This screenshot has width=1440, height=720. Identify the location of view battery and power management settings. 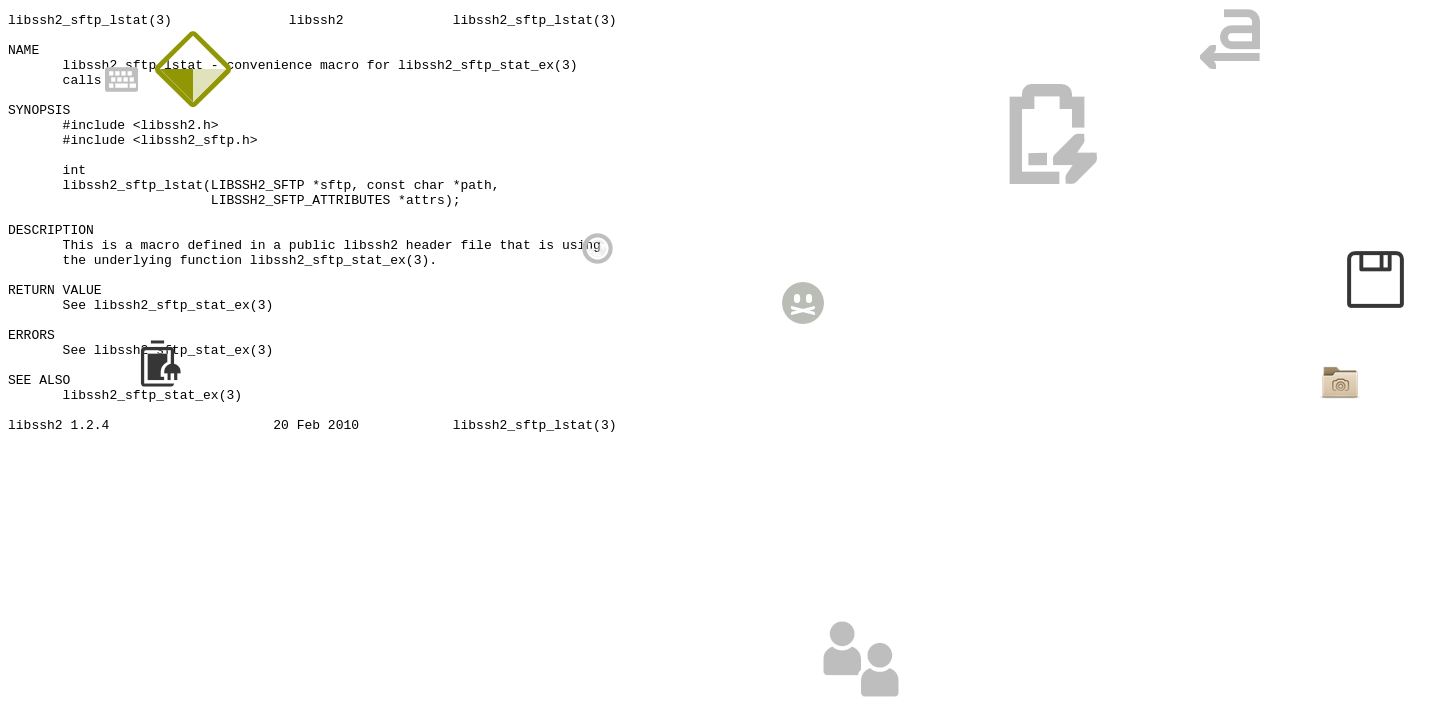
(157, 363).